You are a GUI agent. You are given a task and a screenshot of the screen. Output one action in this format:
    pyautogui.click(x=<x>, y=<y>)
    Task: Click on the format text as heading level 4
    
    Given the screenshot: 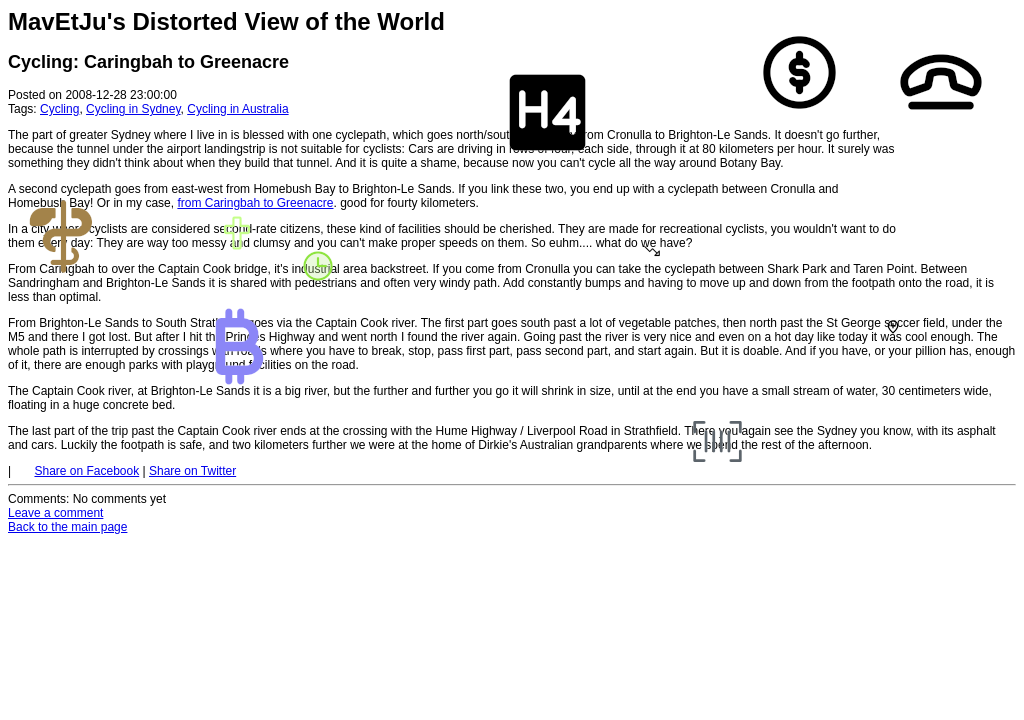 What is the action you would take?
    pyautogui.click(x=547, y=112)
    